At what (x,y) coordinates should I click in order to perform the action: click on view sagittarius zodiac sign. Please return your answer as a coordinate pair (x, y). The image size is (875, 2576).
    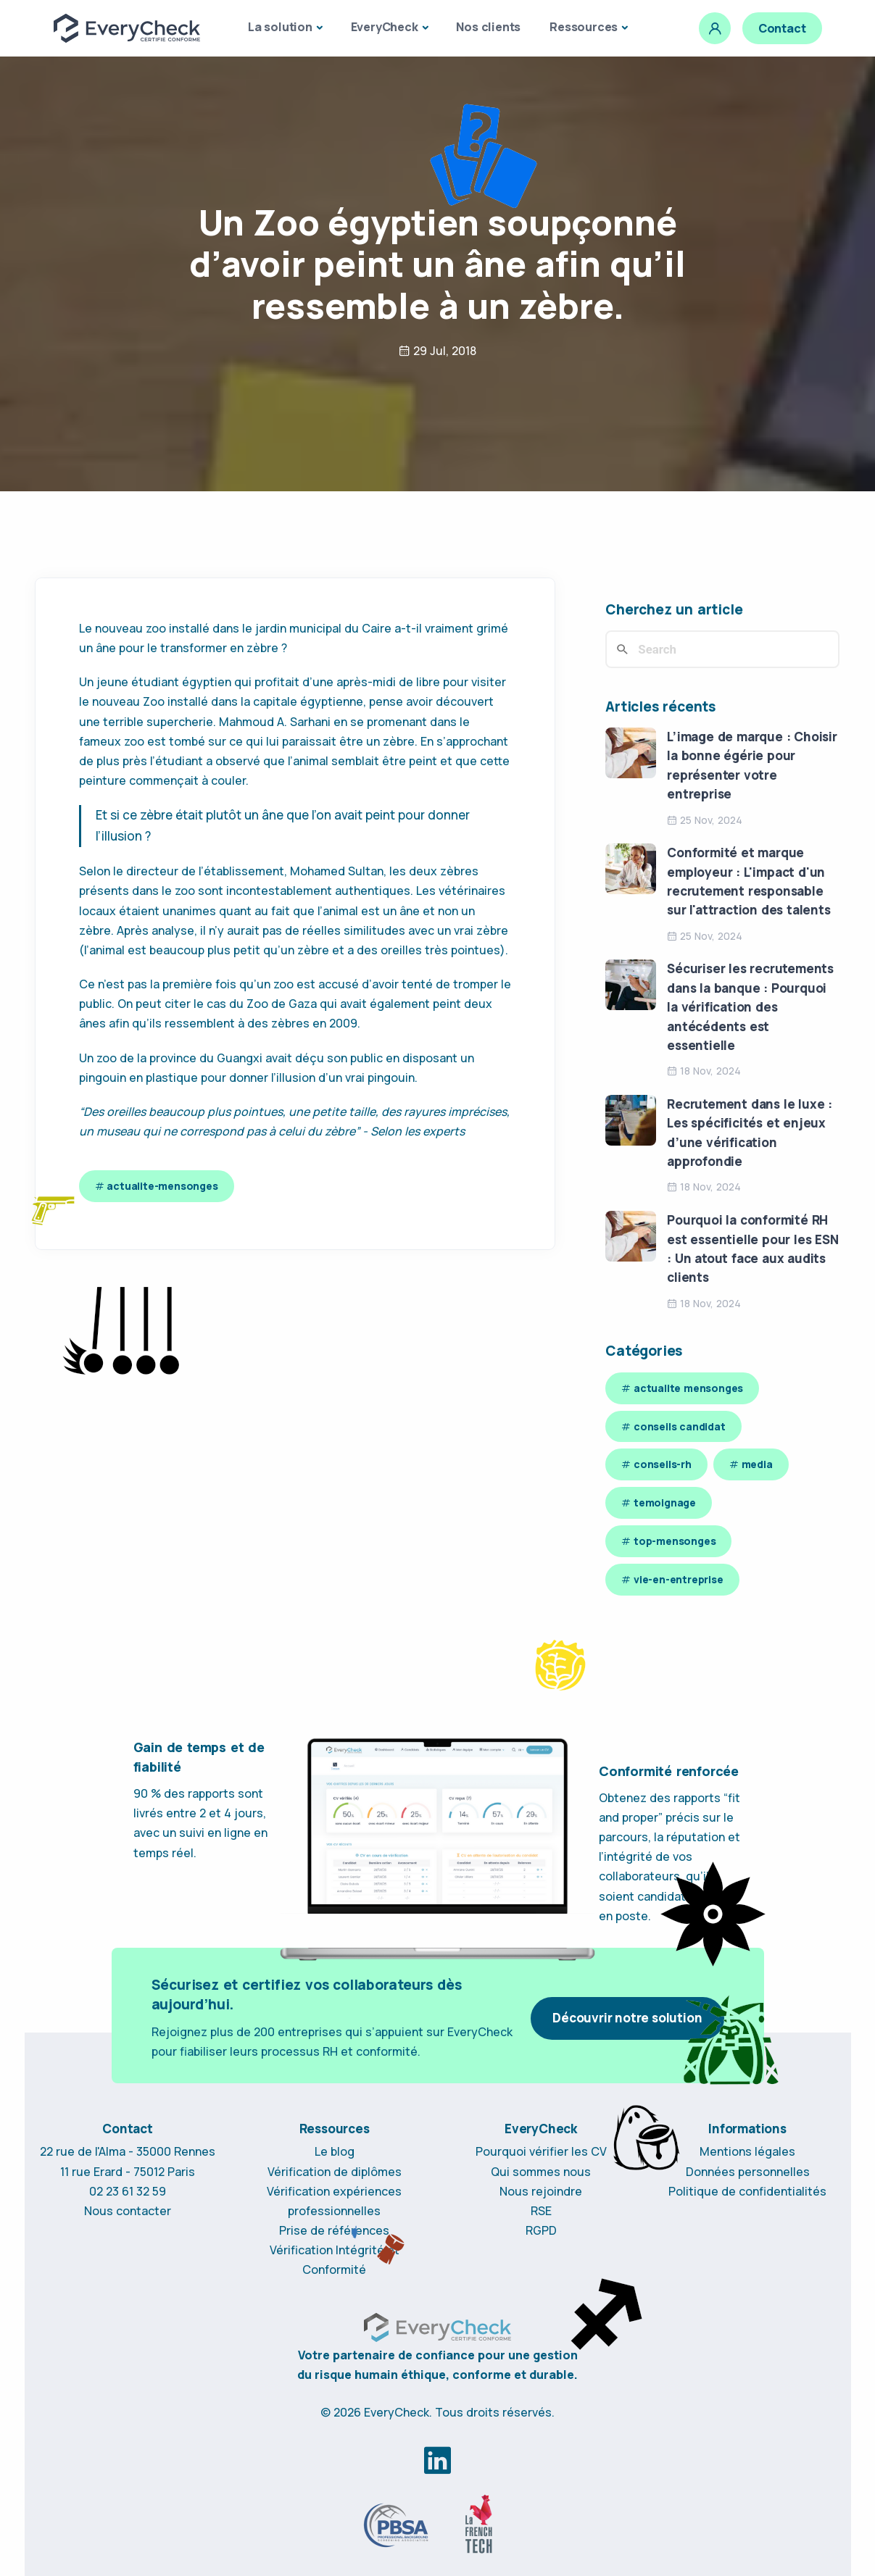
    Looking at the image, I should click on (607, 2314).